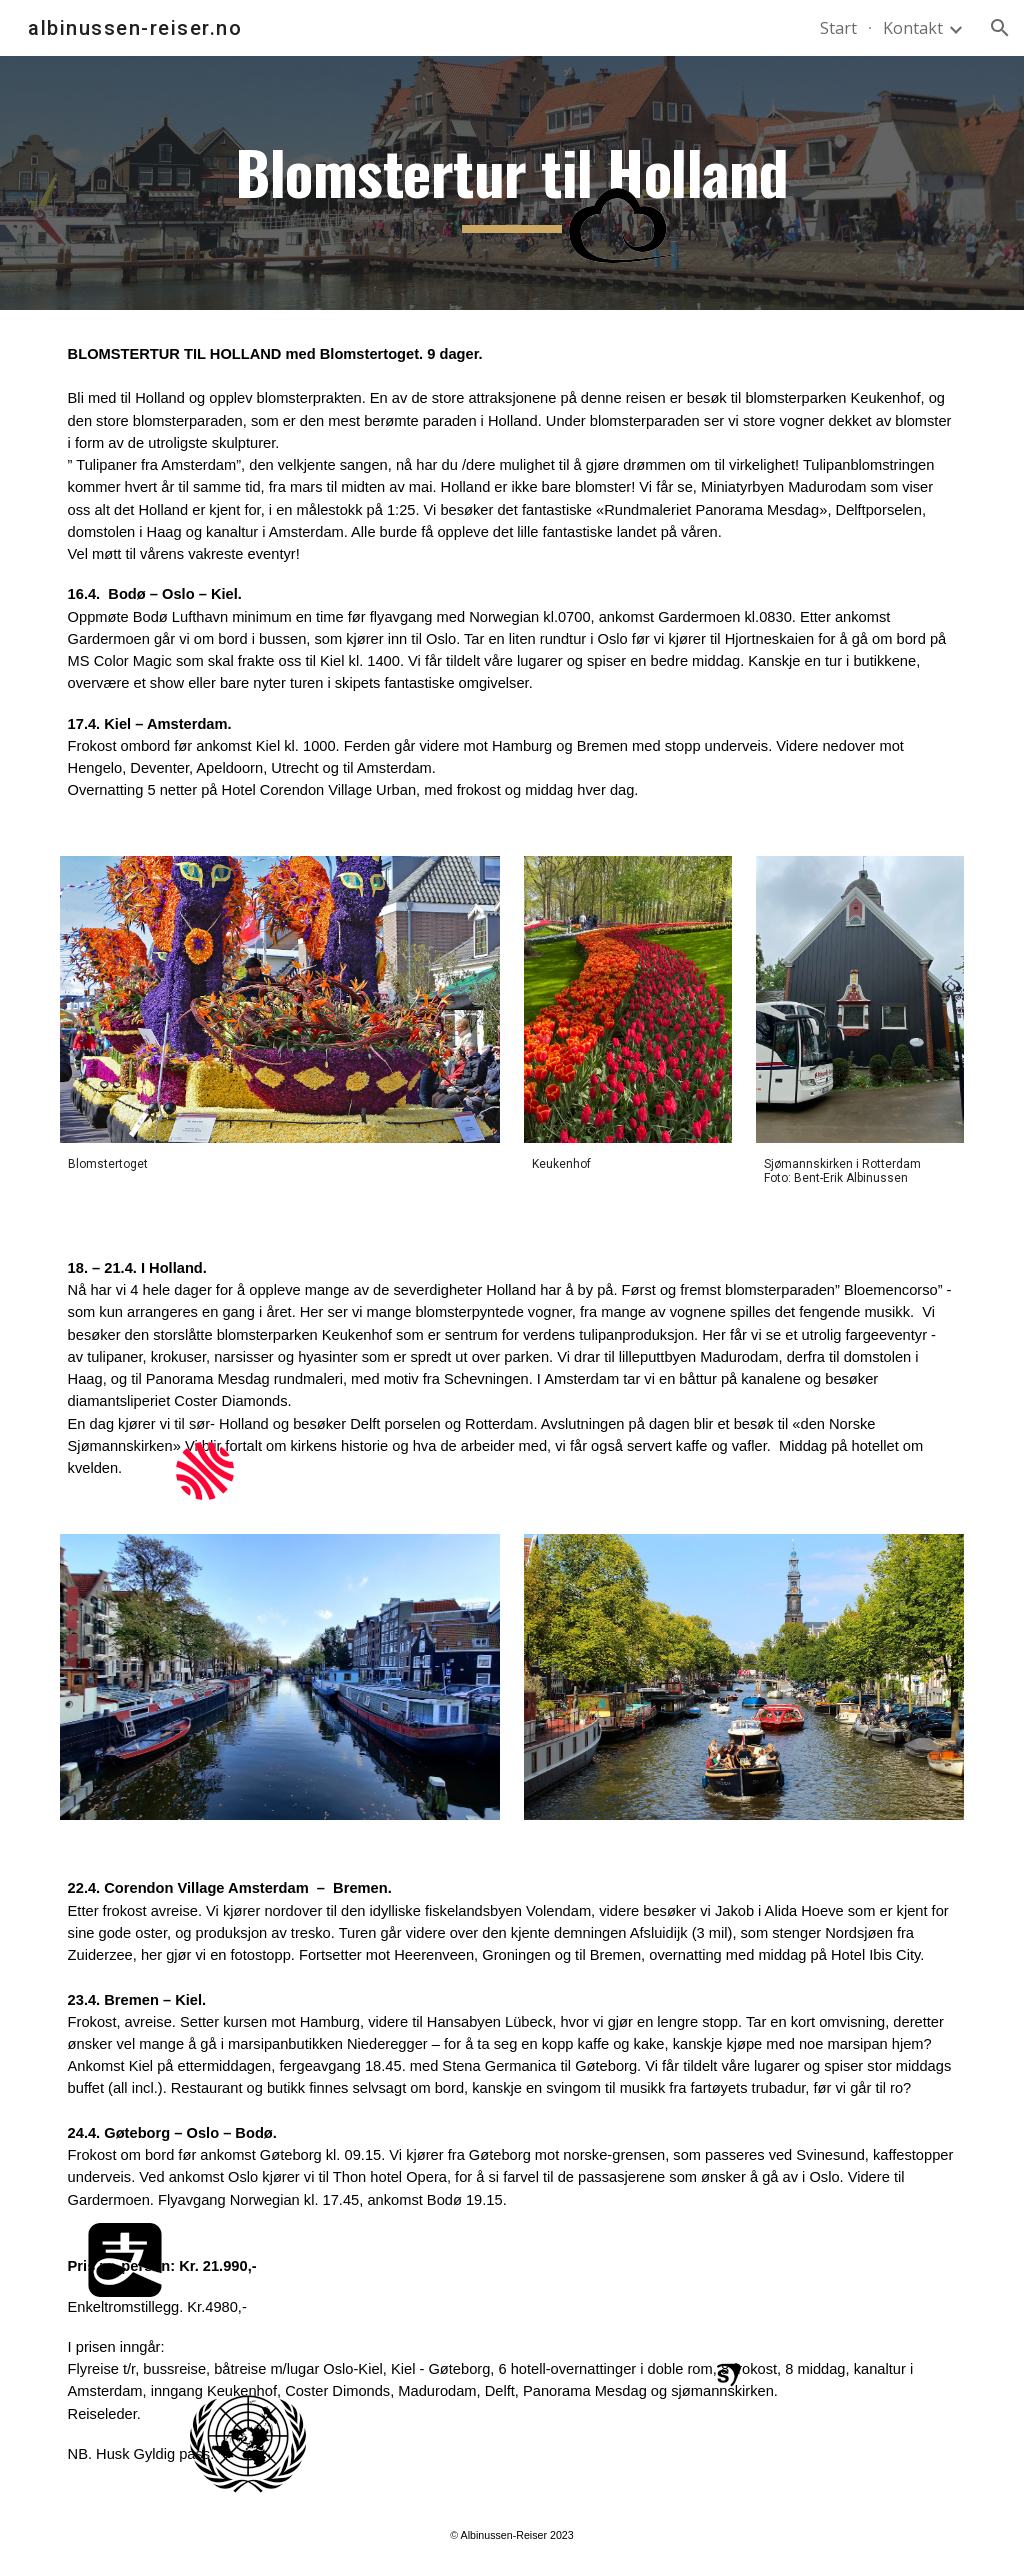  Describe the element at coordinates (125, 2260) in the screenshot. I see `pay with Alipay` at that location.